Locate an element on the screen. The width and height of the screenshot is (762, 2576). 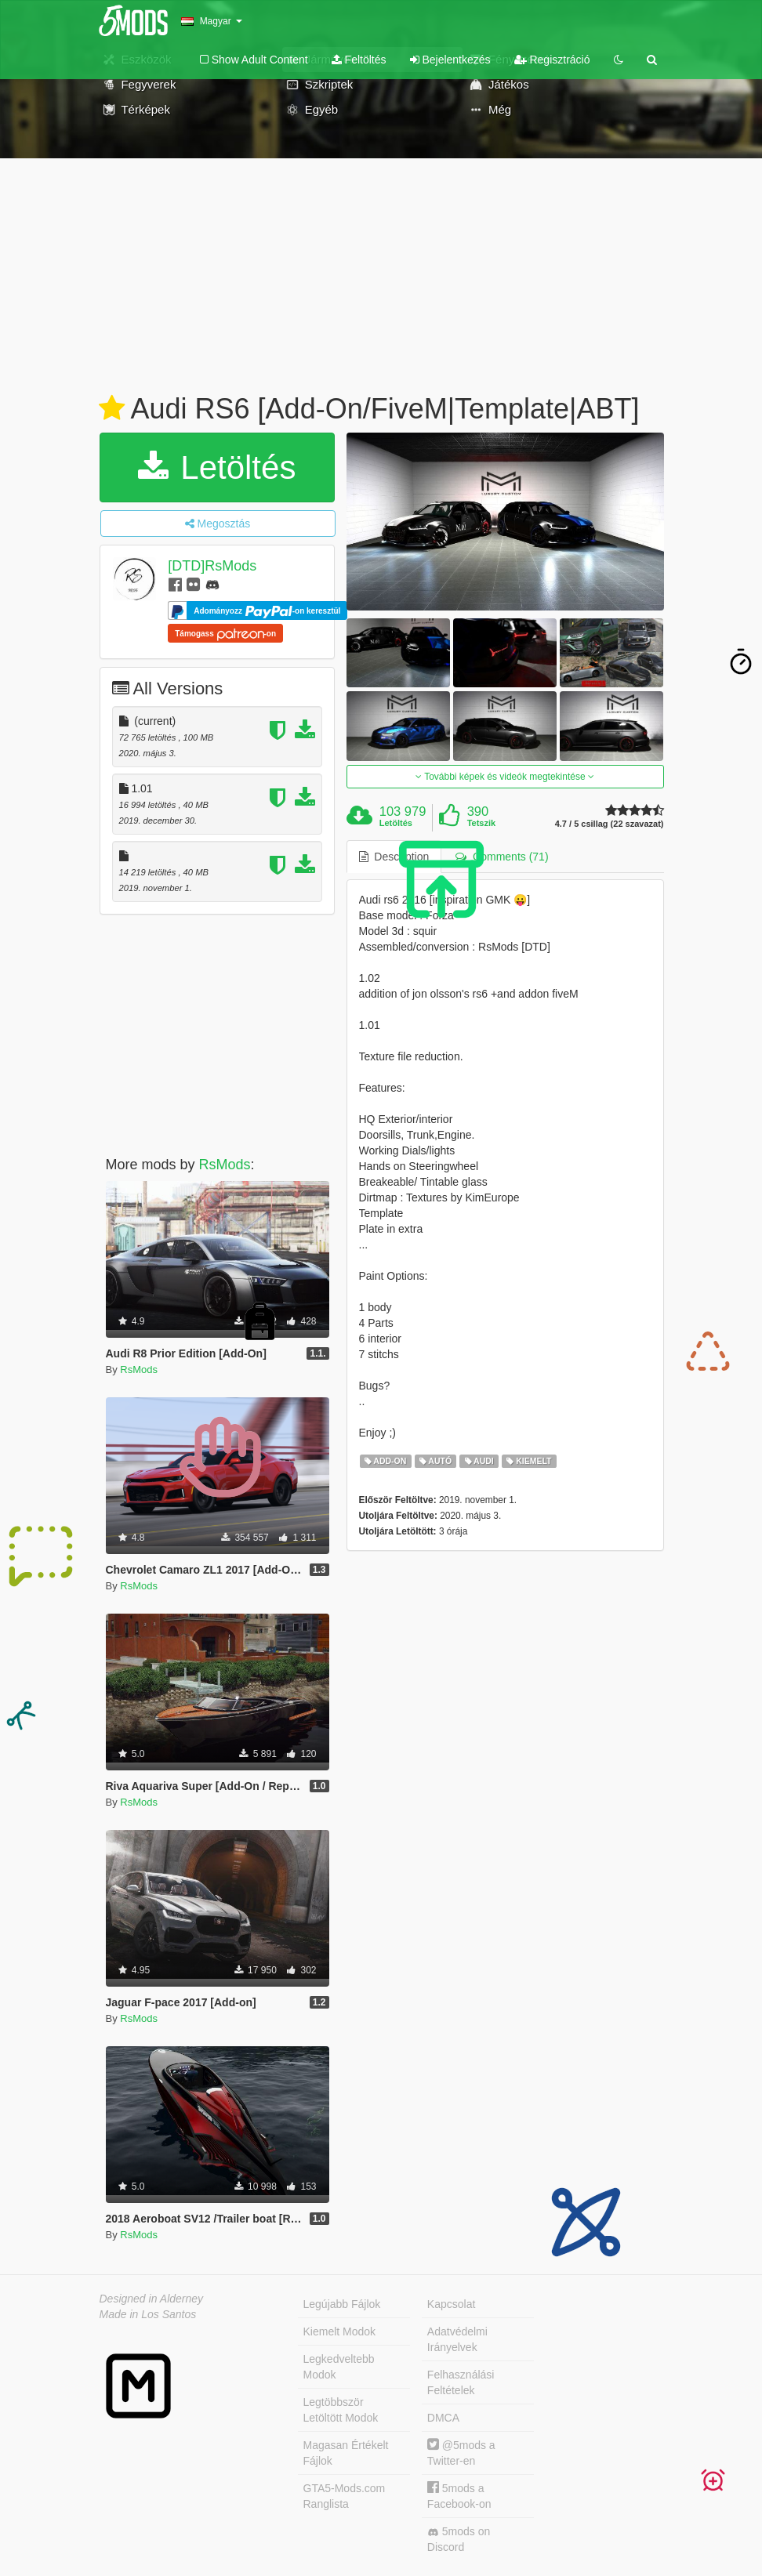
compose a draft message is located at coordinates (41, 1555).